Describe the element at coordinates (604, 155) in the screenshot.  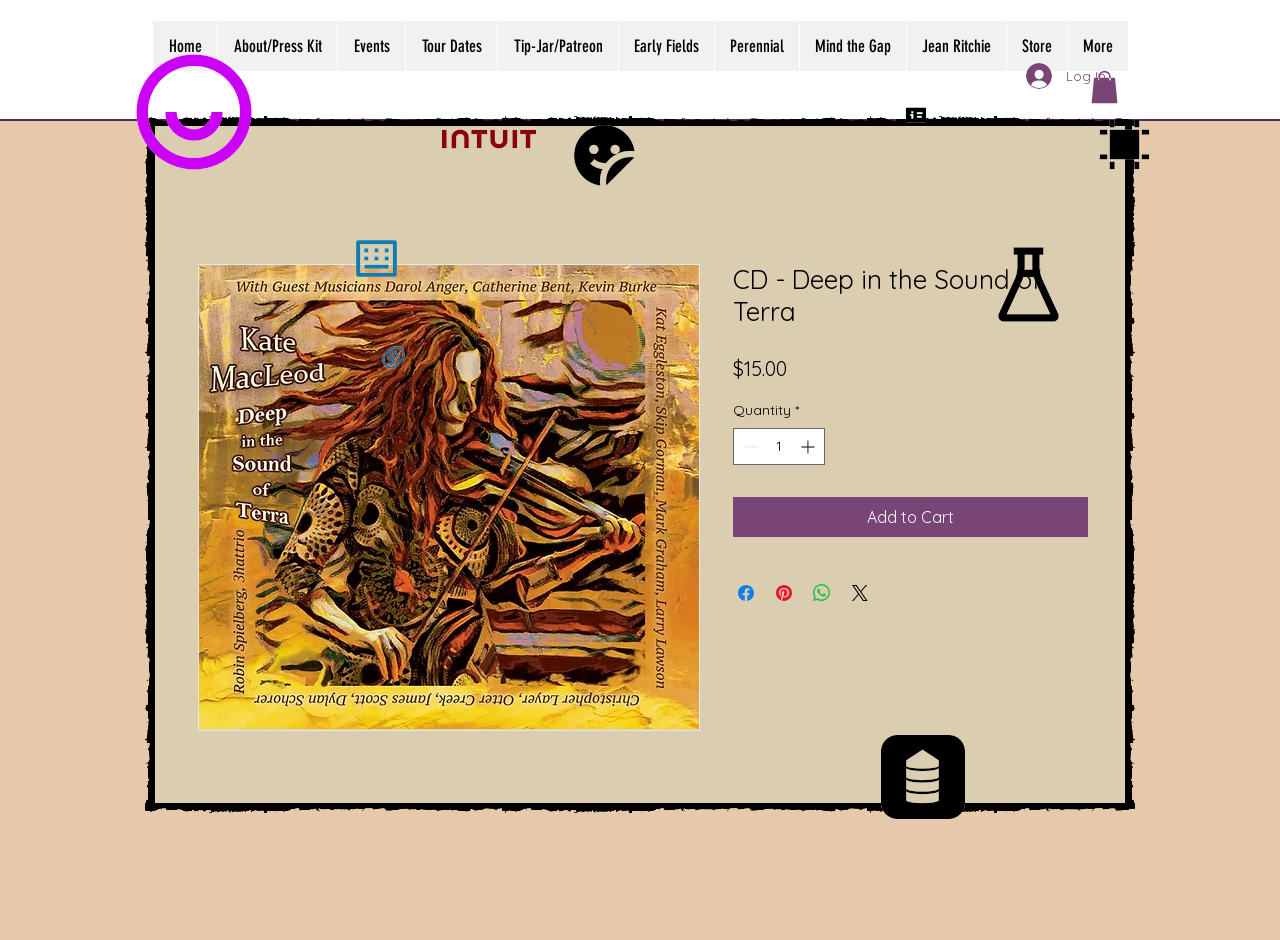
I see `add a sticker to your message` at that location.